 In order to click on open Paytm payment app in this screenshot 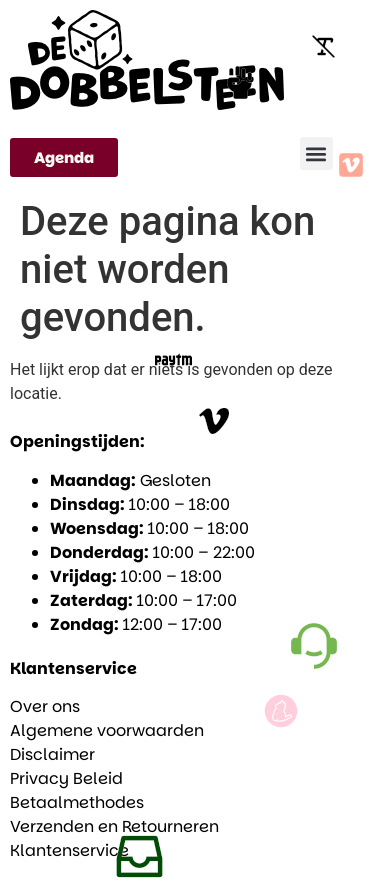, I will do `click(173, 359)`.